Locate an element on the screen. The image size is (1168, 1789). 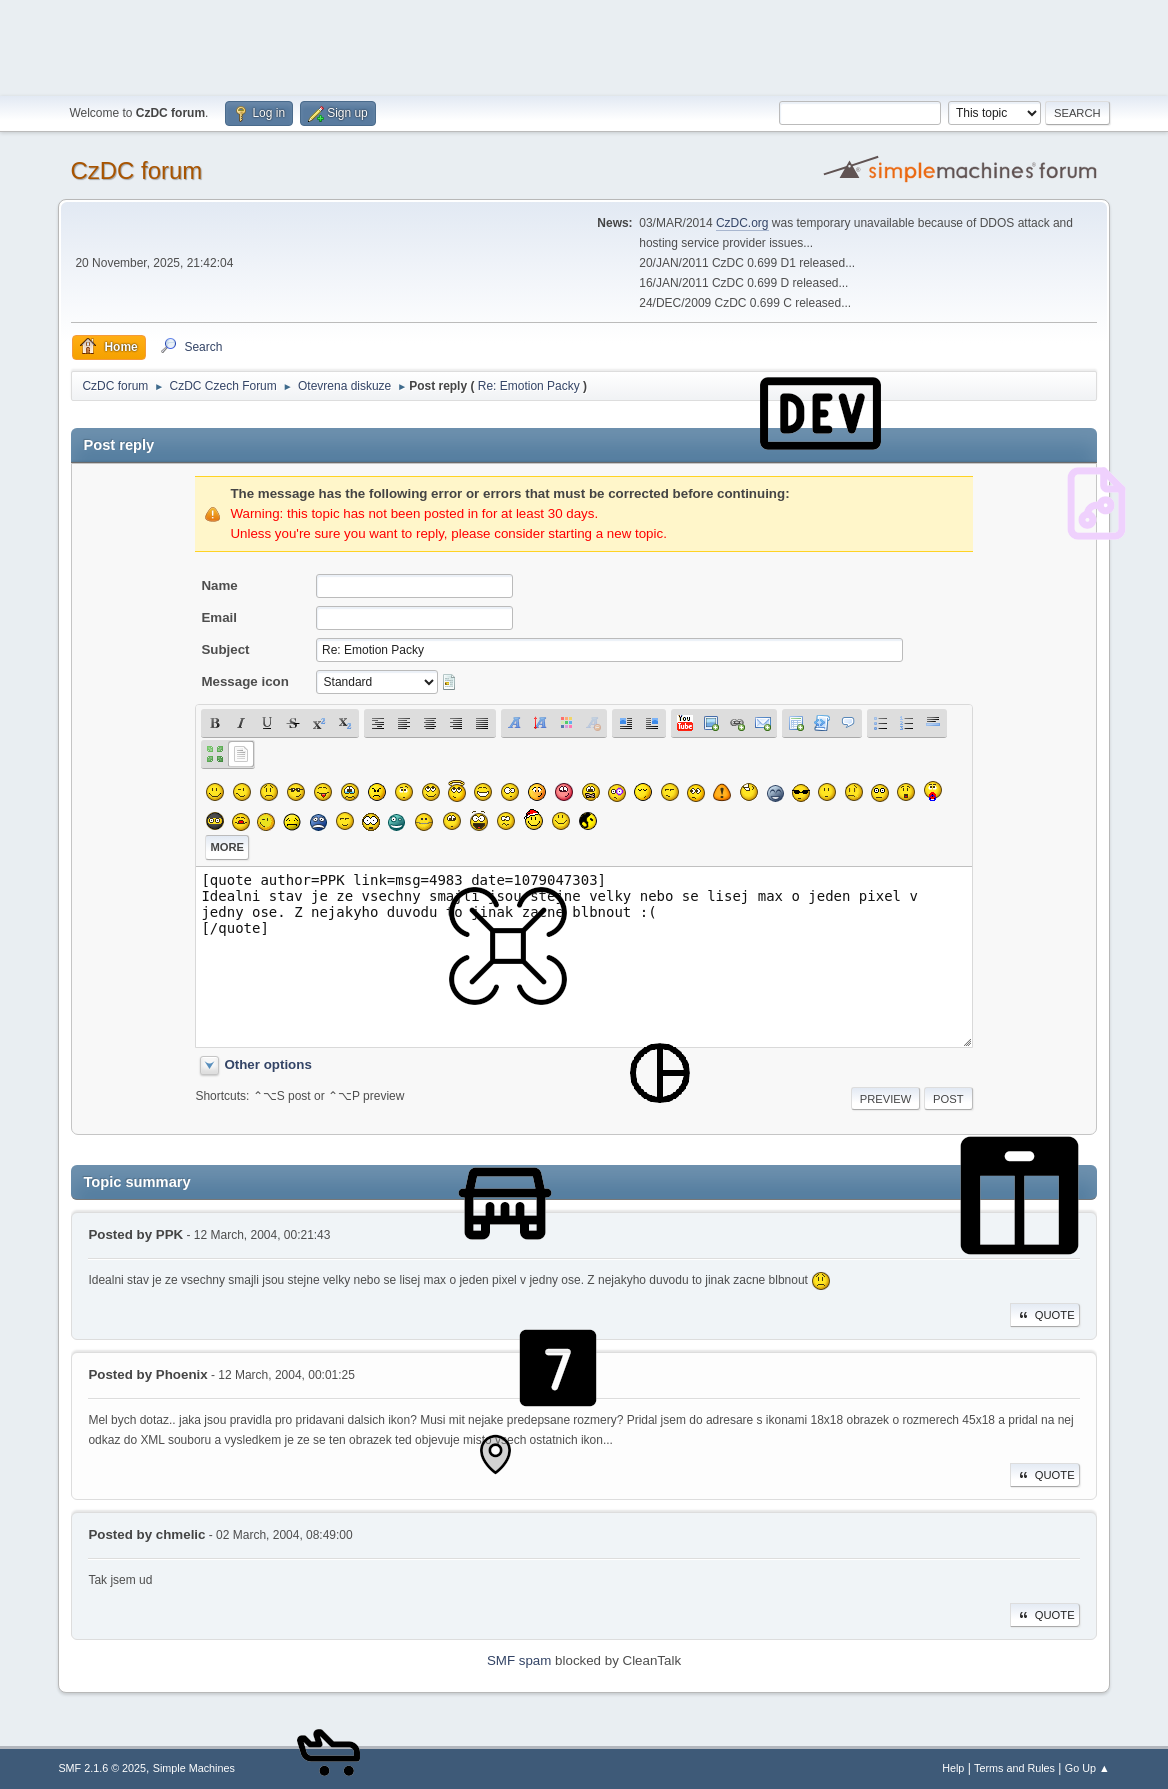
open a vector graphics file is located at coordinates (1096, 503).